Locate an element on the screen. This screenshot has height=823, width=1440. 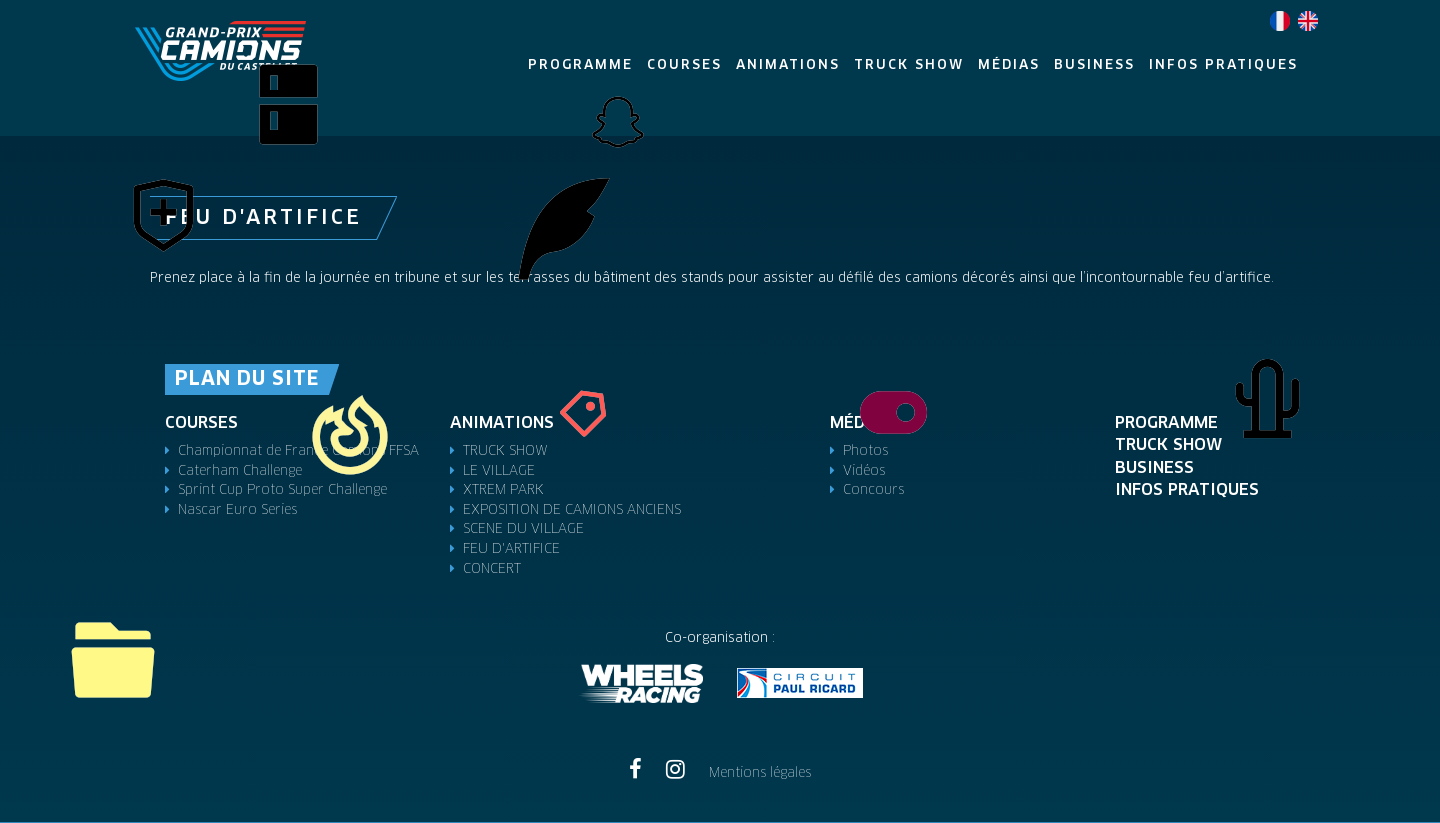
toggle a setting on or off is located at coordinates (893, 412).